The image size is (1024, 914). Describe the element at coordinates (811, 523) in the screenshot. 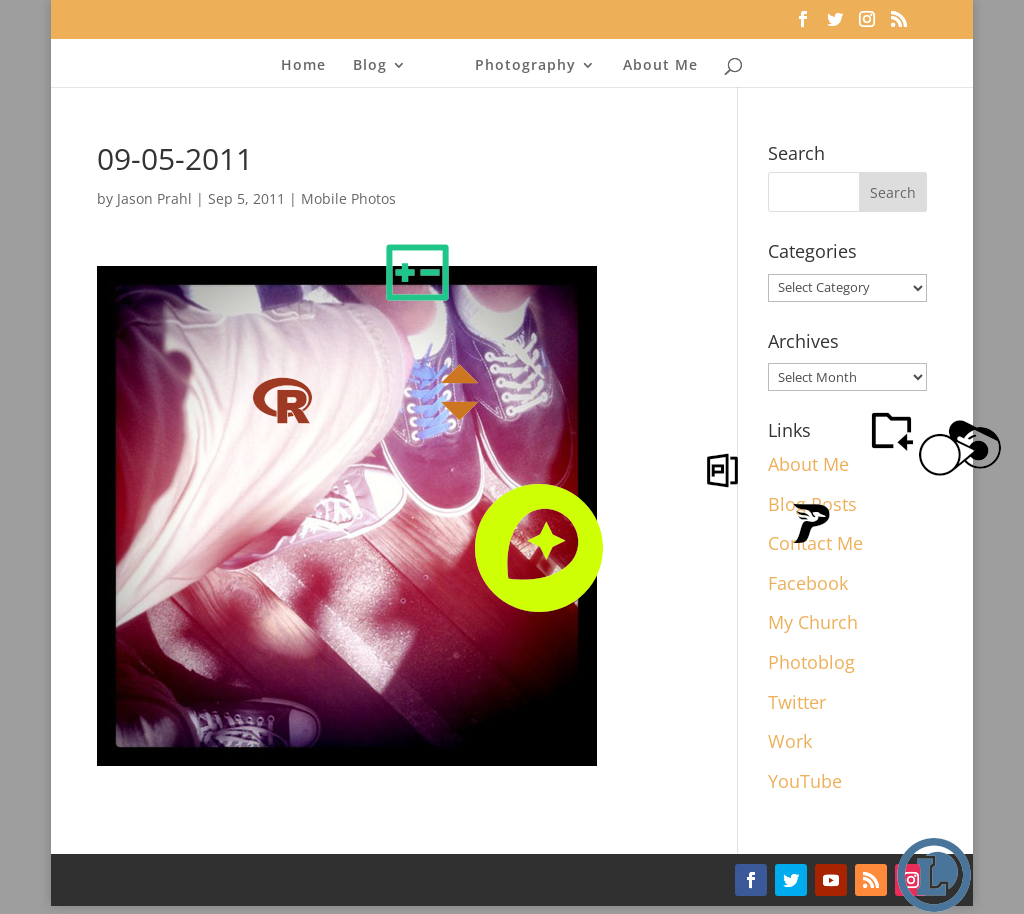

I see `pelican static site generator logo` at that location.